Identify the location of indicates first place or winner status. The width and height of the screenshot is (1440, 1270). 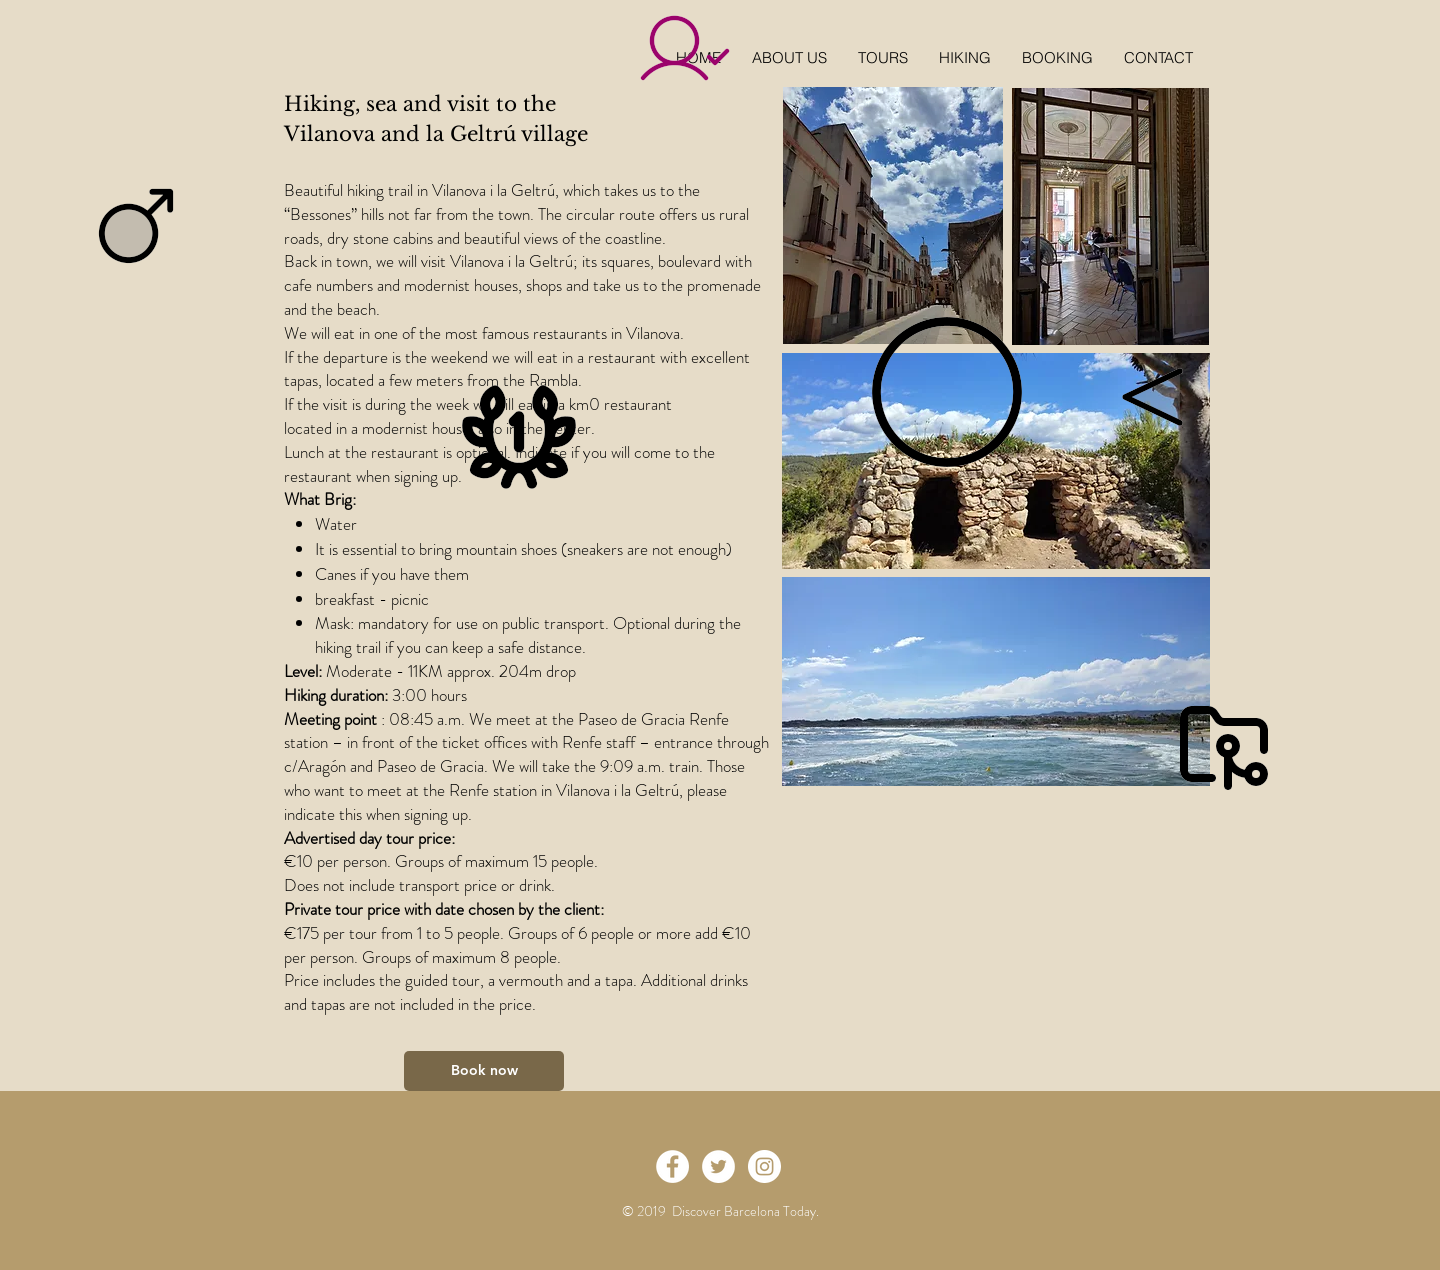
(519, 437).